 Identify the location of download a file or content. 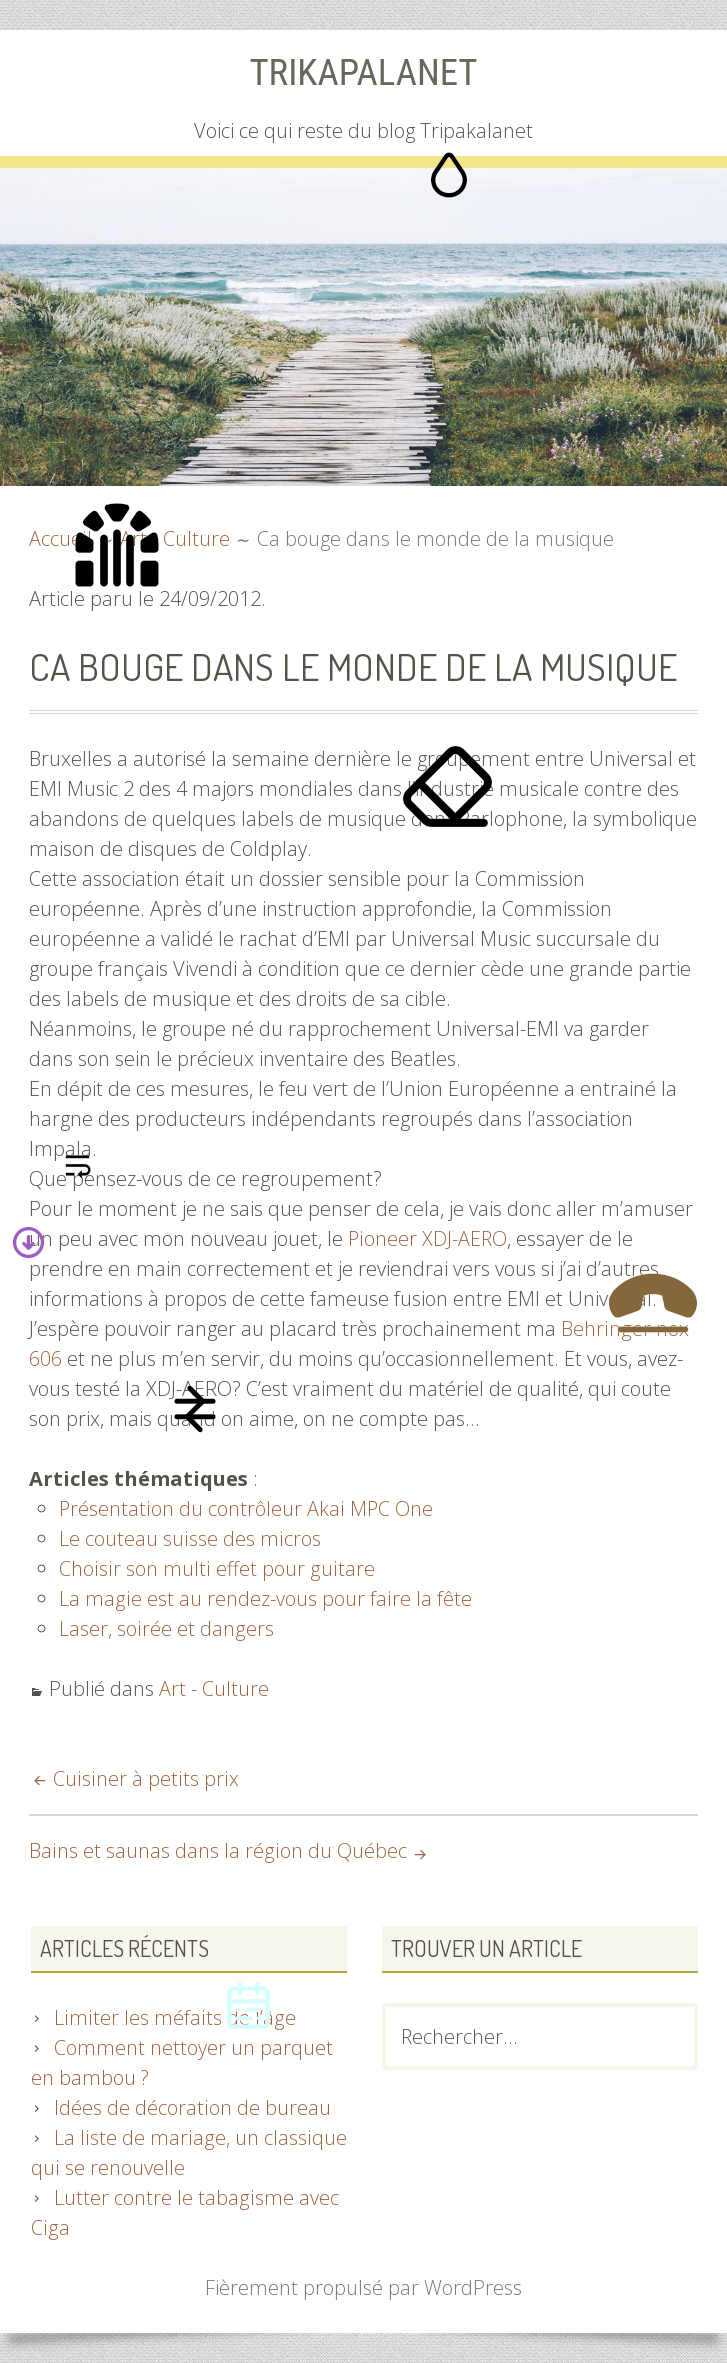
(28, 1242).